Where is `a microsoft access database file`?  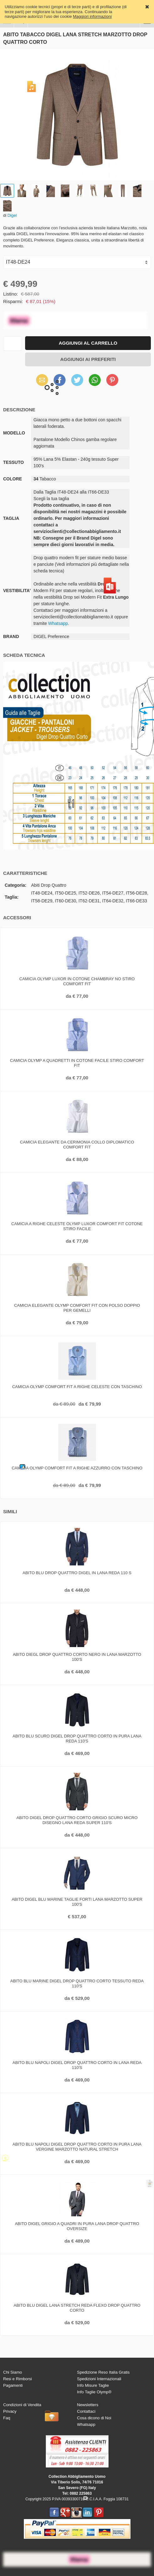 a microsoft access database file is located at coordinates (110, 586).